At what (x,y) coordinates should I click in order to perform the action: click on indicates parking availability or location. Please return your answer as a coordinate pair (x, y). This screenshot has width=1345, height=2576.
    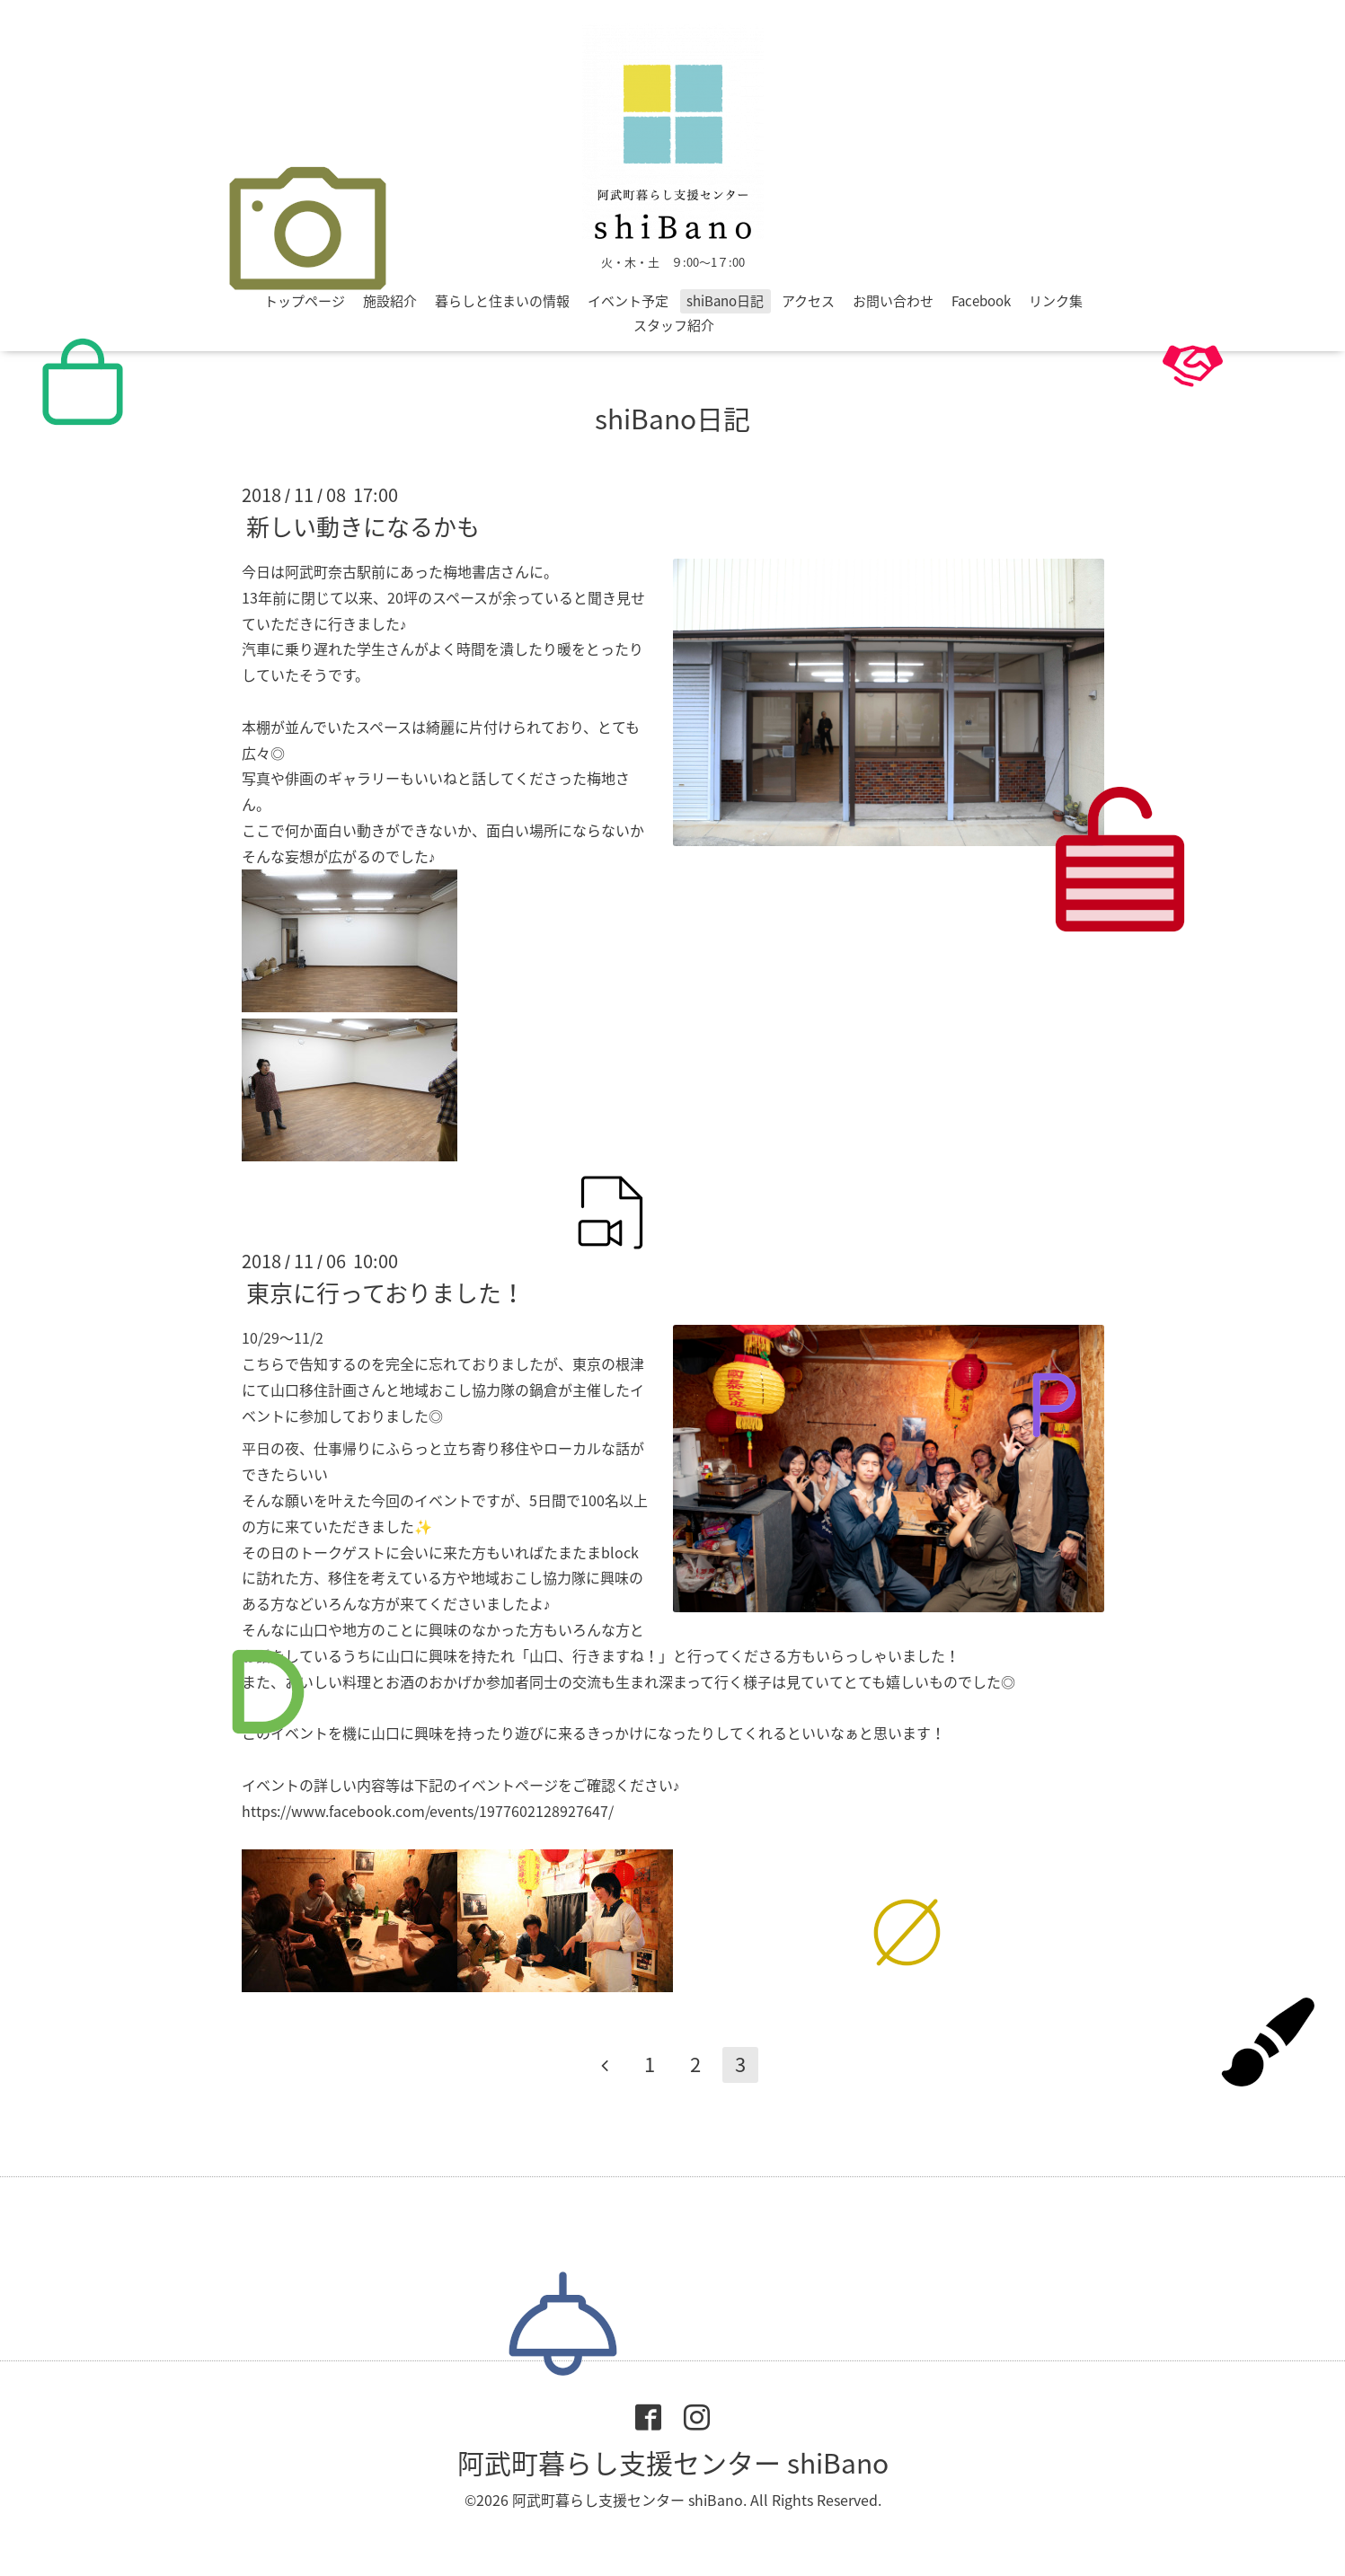
    Looking at the image, I should click on (1054, 1405).